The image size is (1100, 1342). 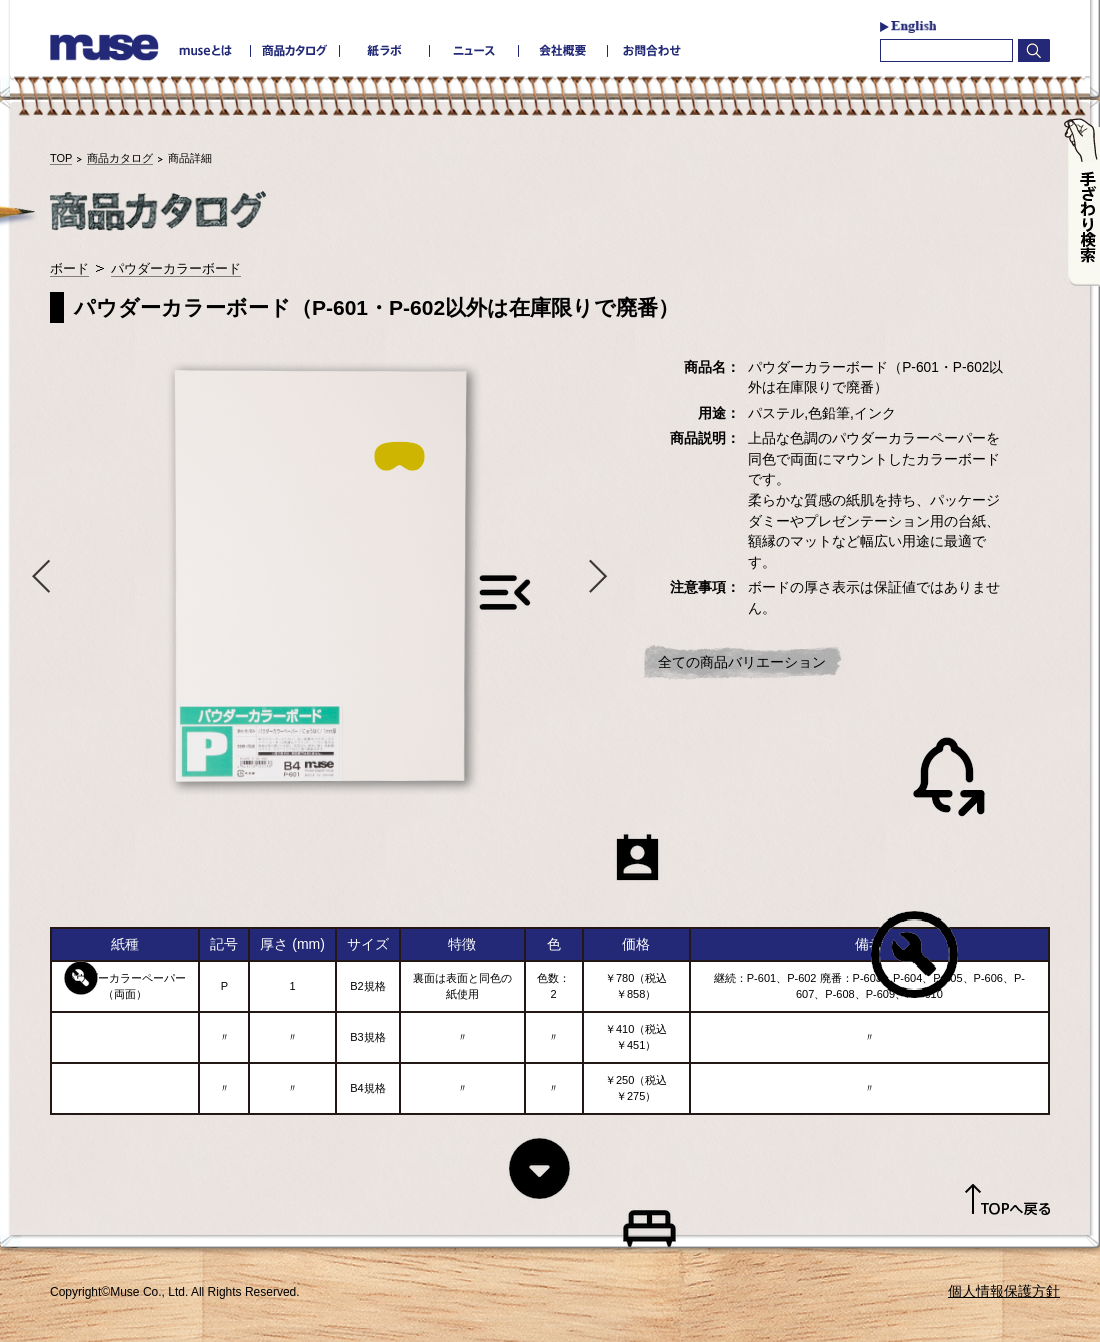 I want to click on access settings or configuration options, so click(x=81, y=978).